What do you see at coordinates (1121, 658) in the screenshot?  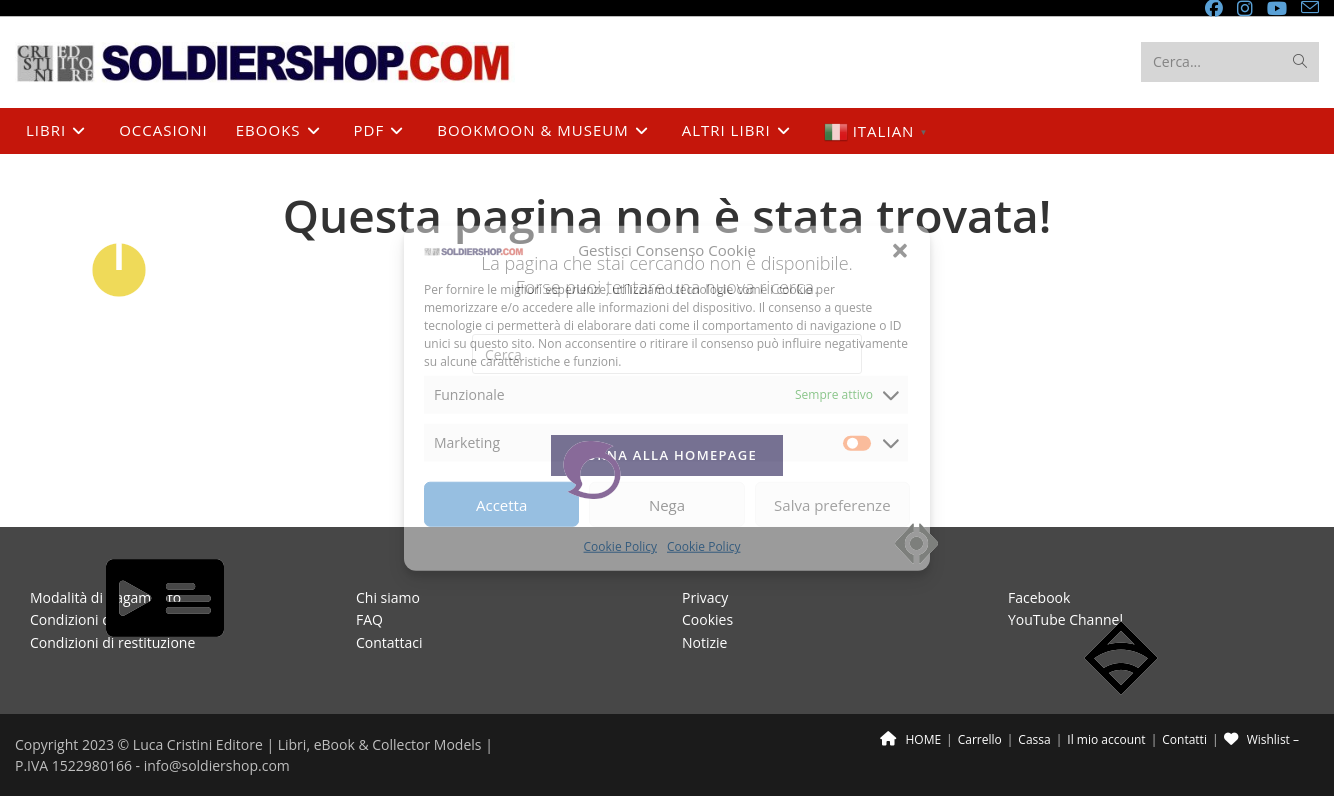 I see `sensu monitoring platform logo` at bounding box center [1121, 658].